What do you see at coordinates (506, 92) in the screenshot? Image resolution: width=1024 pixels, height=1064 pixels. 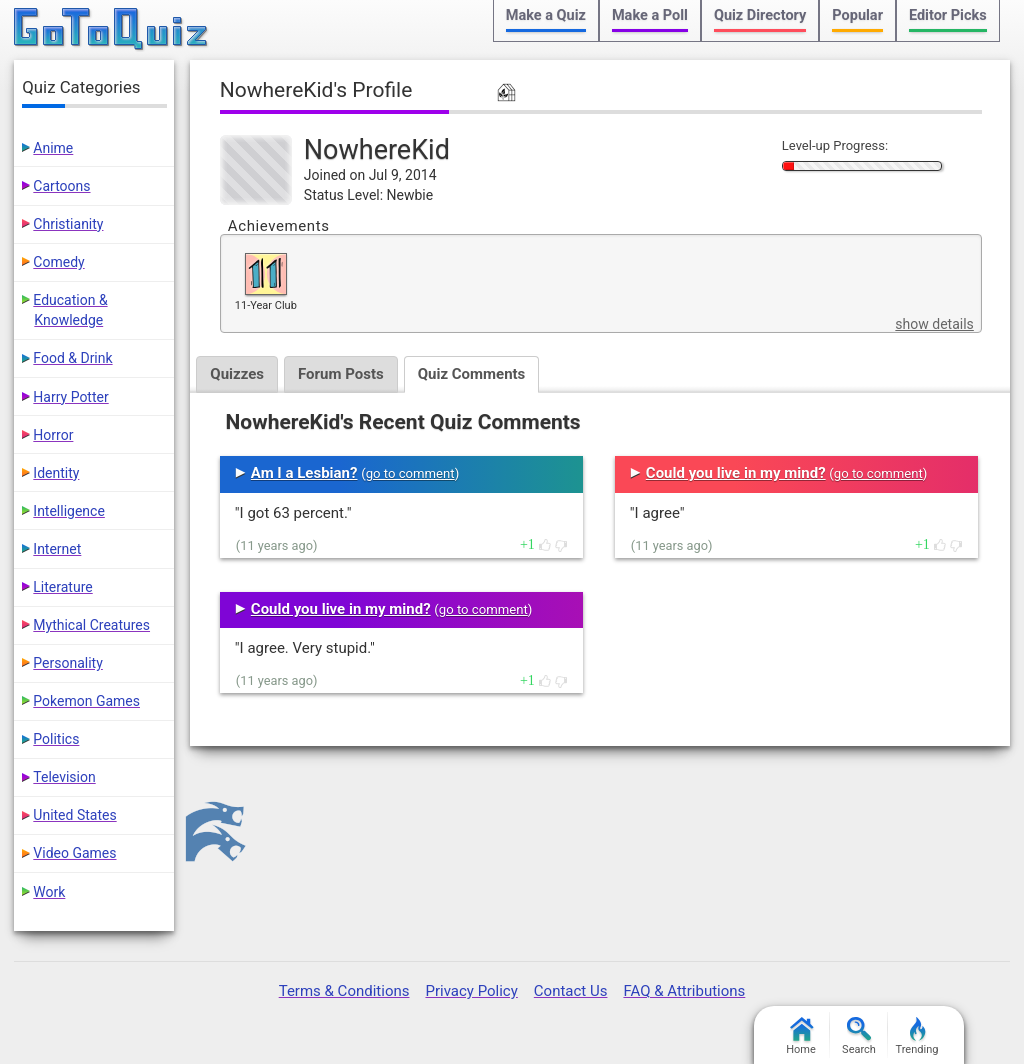 I see `access greenhouse or garden management` at bounding box center [506, 92].